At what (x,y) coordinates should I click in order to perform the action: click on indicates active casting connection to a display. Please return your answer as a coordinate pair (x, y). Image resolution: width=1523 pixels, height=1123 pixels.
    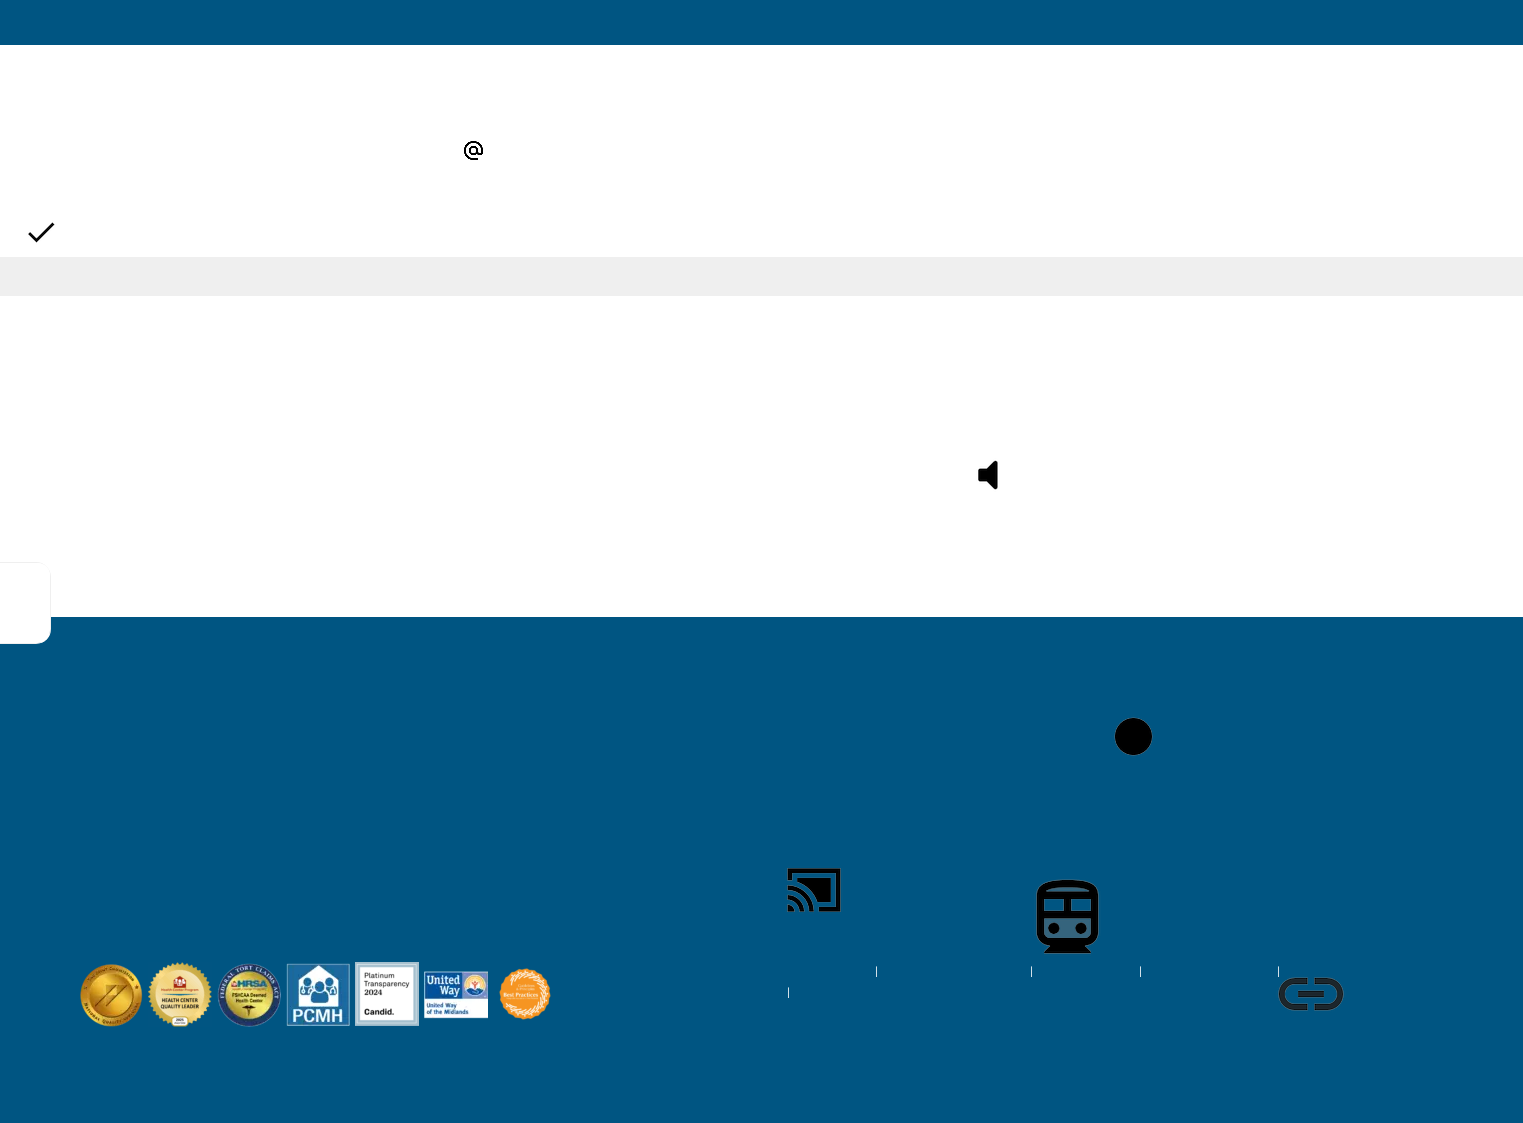
    Looking at the image, I should click on (814, 890).